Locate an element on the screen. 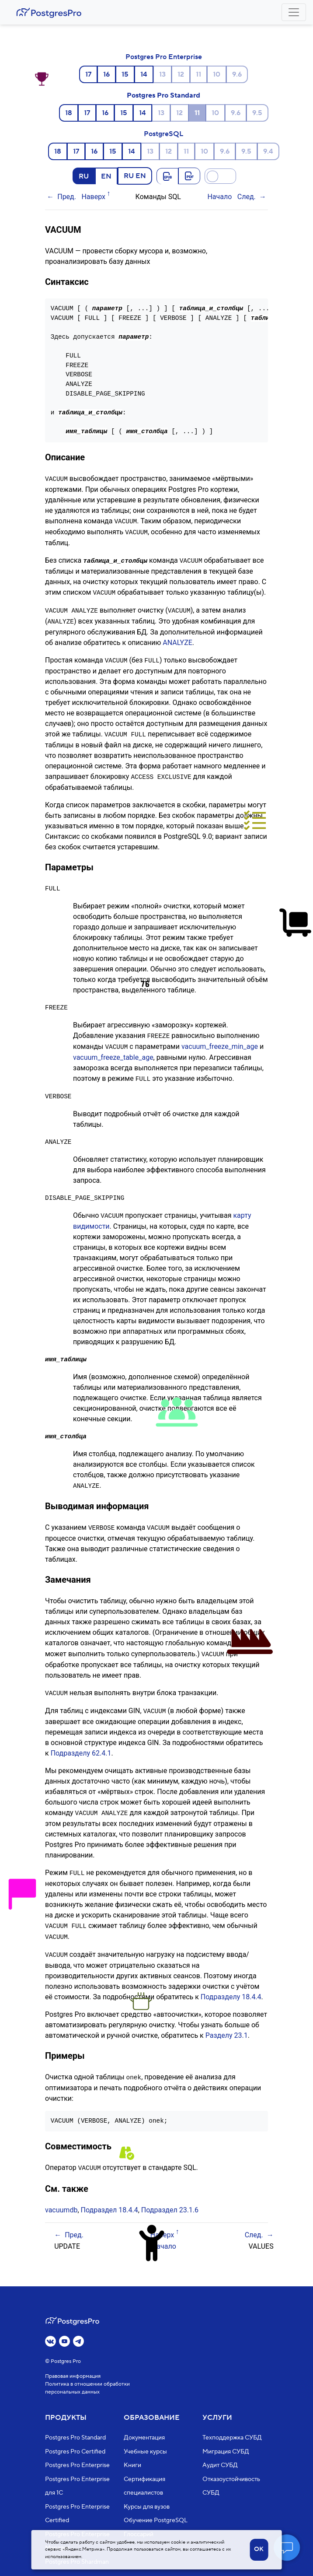  view achievements or awards is located at coordinates (42, 79).